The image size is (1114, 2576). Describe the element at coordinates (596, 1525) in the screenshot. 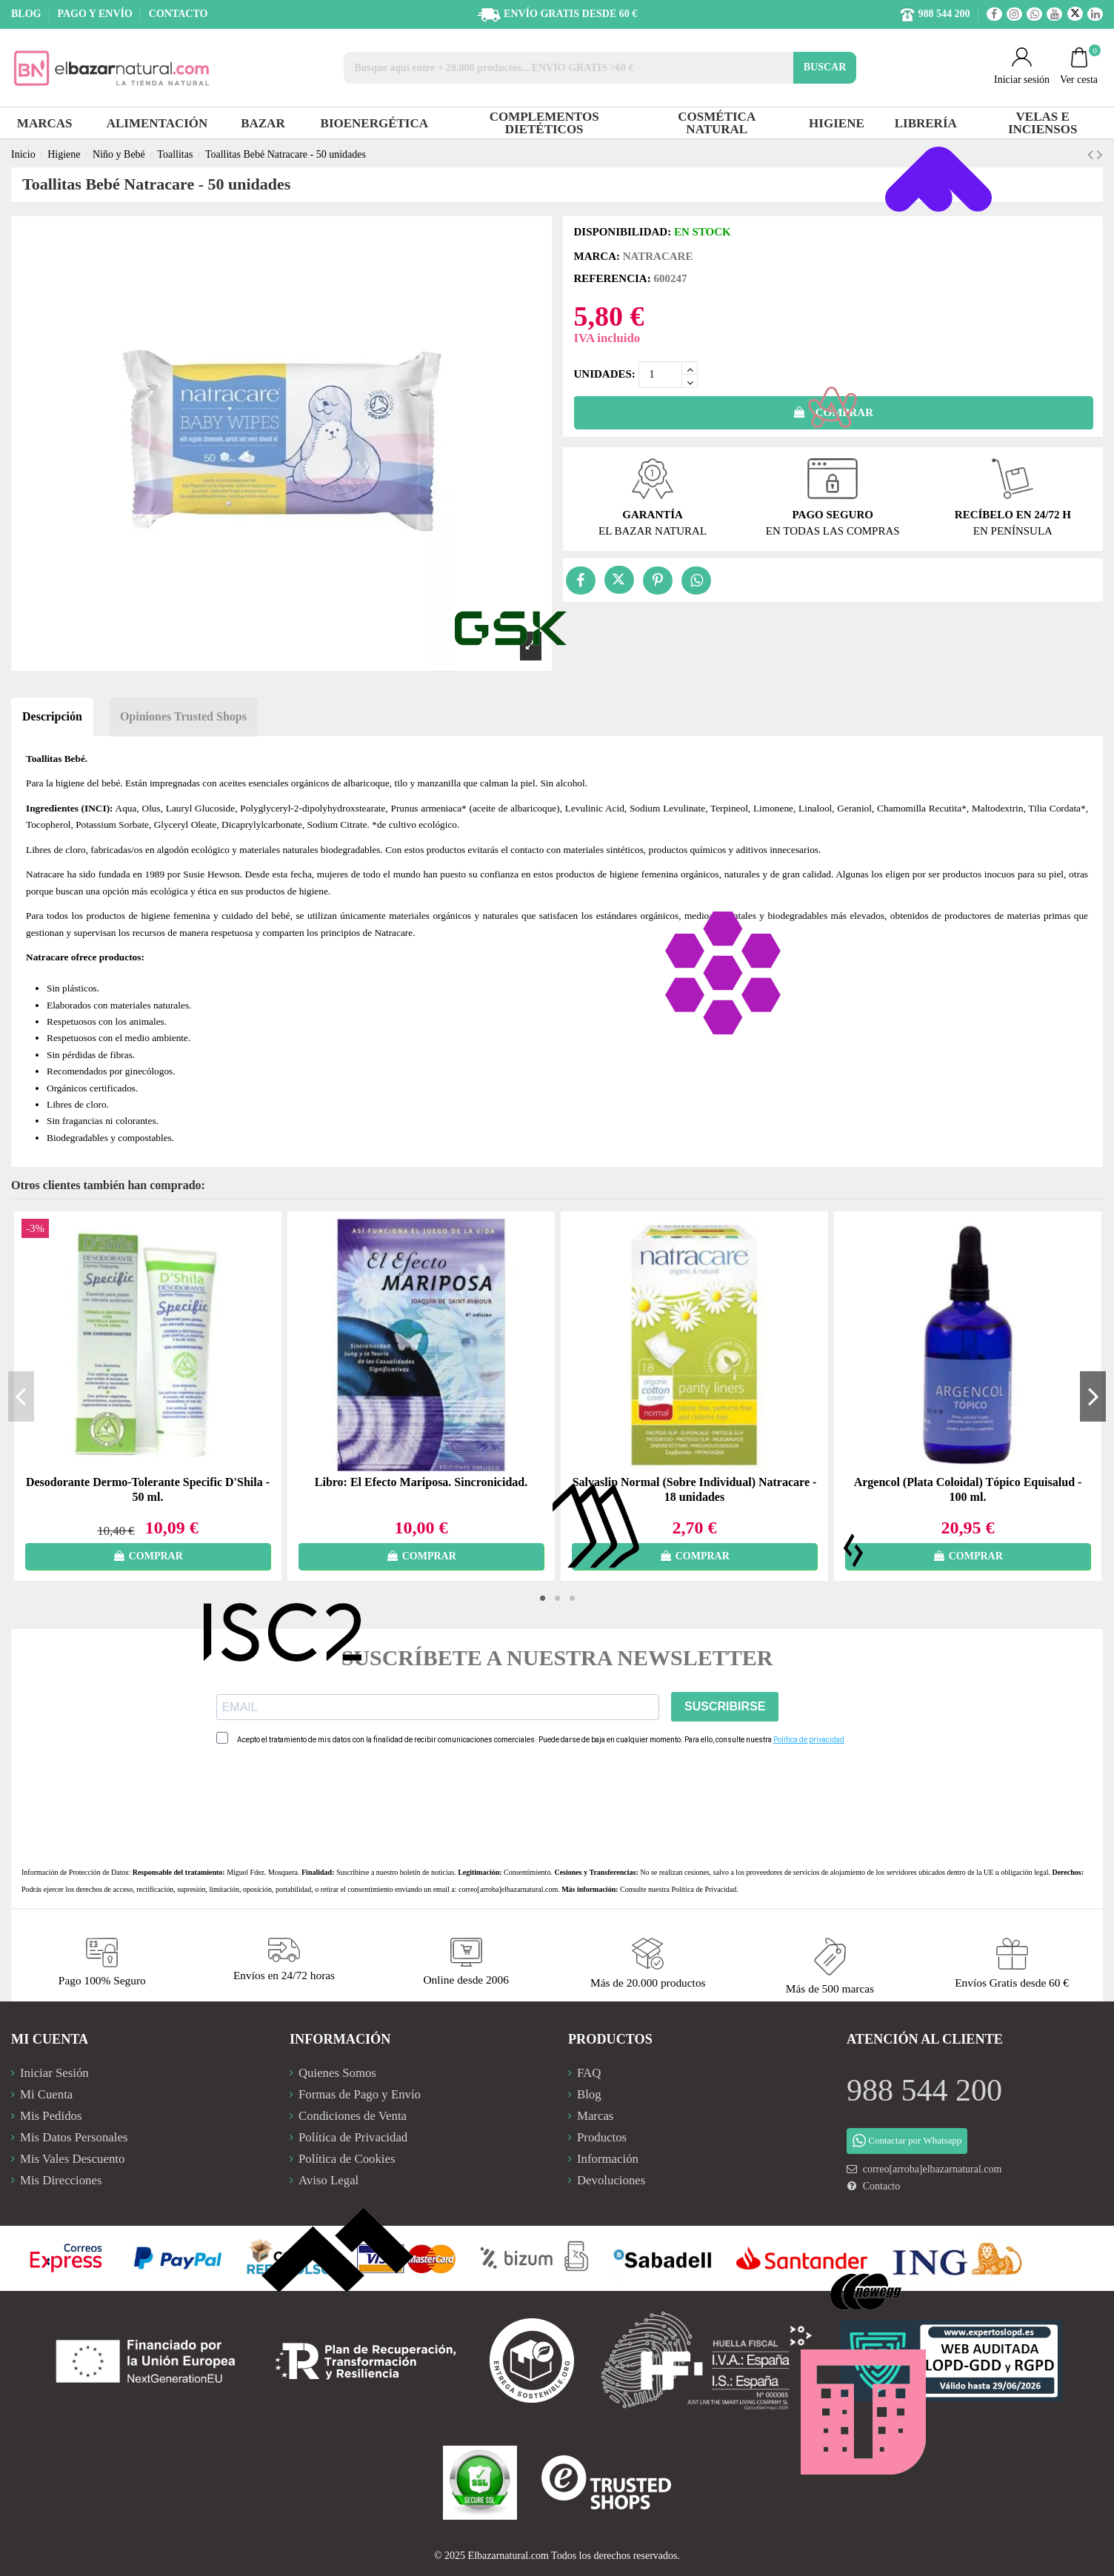

I see `open wikibooks website or app` at that location.